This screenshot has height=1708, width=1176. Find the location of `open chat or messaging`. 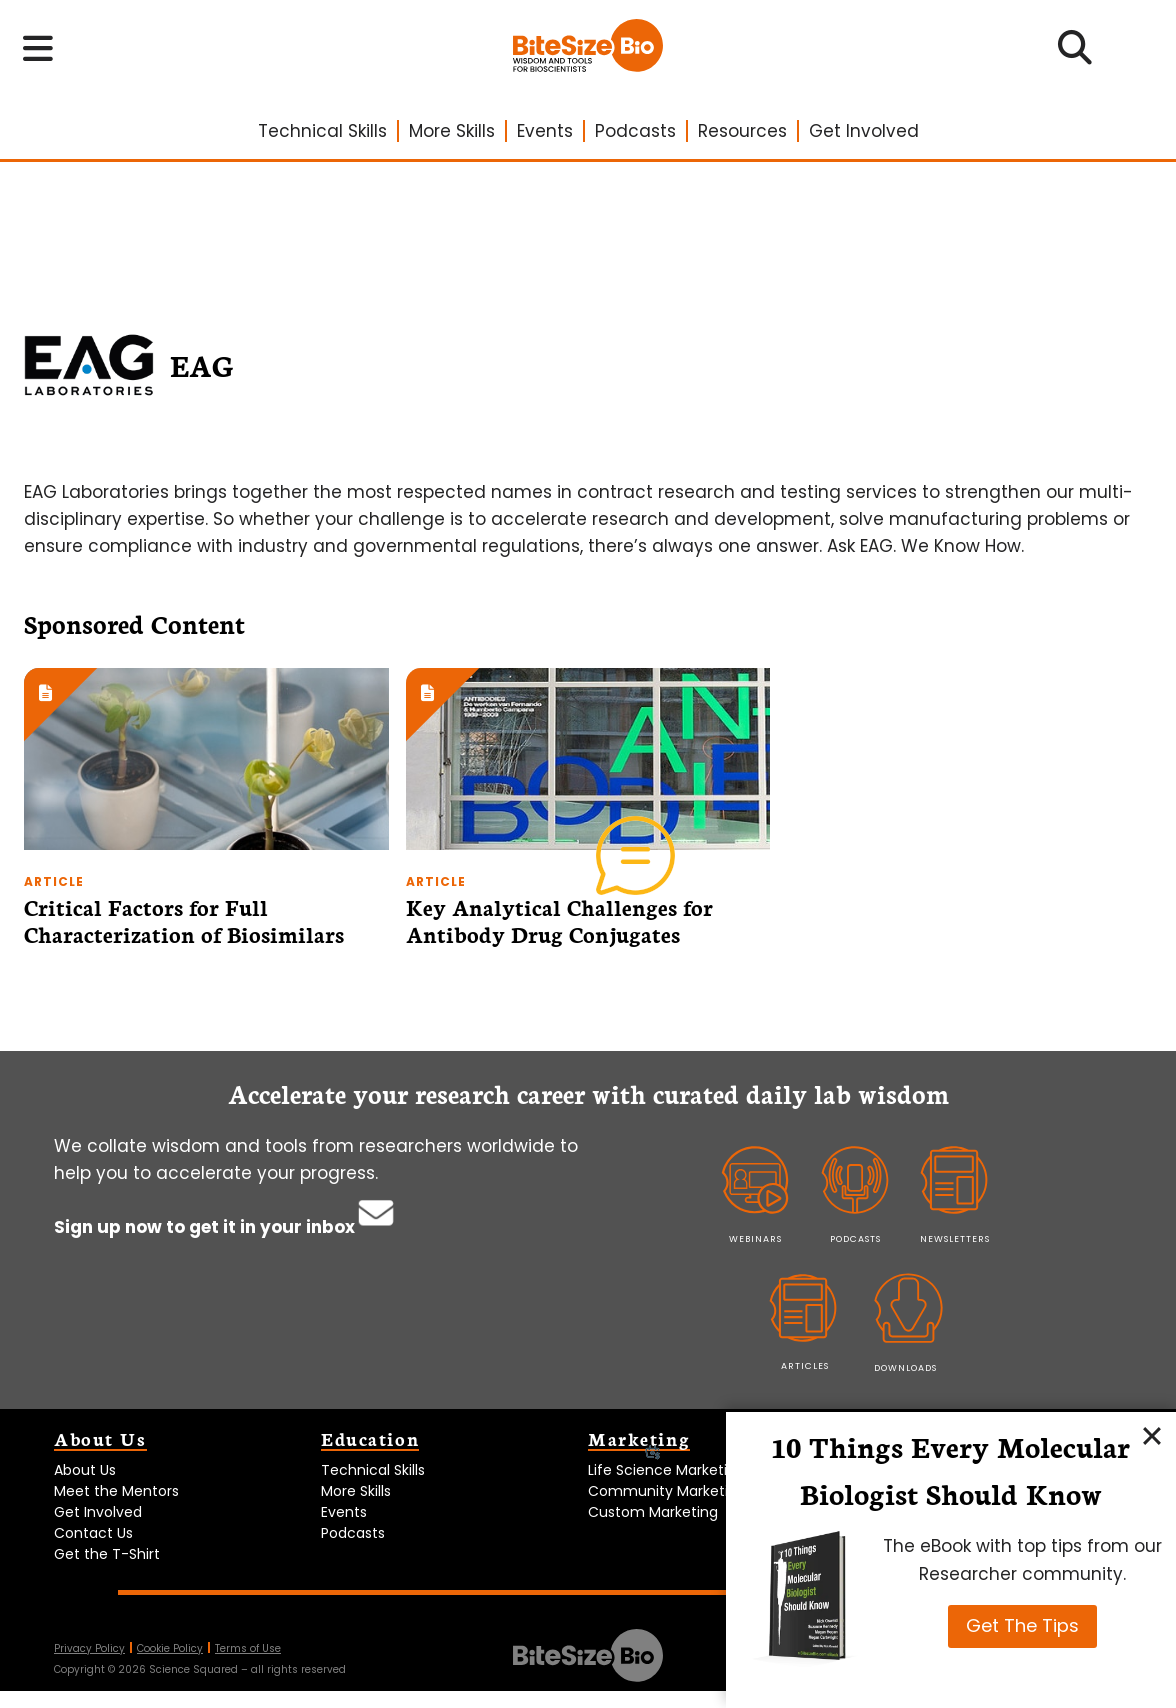

open chat or messaging is located at coordinates (635, 855).